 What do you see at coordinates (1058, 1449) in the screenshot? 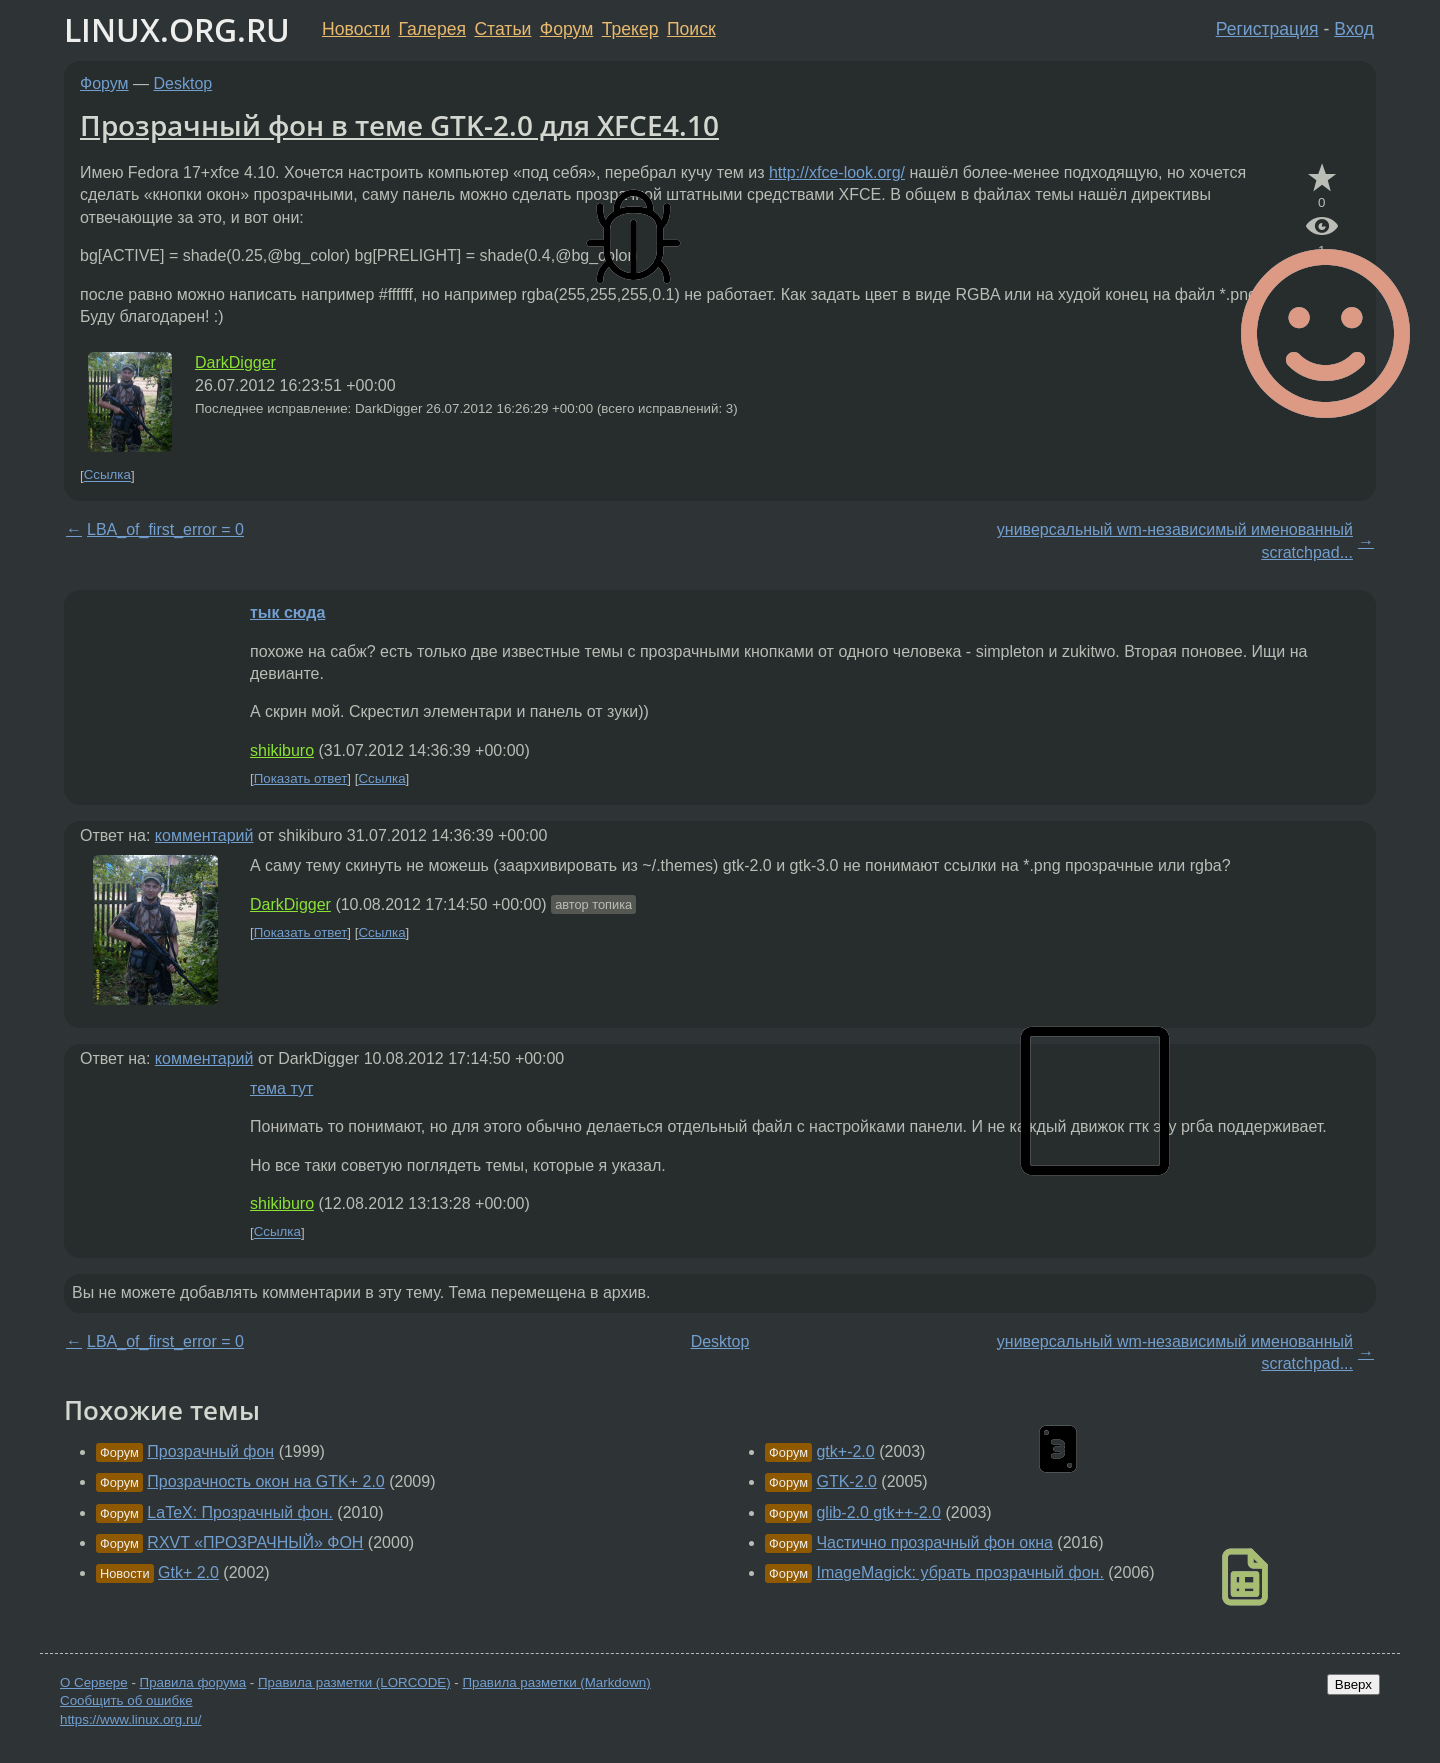
I see `represents the 3 card in a card game` at bounding box center [1058, 1449].